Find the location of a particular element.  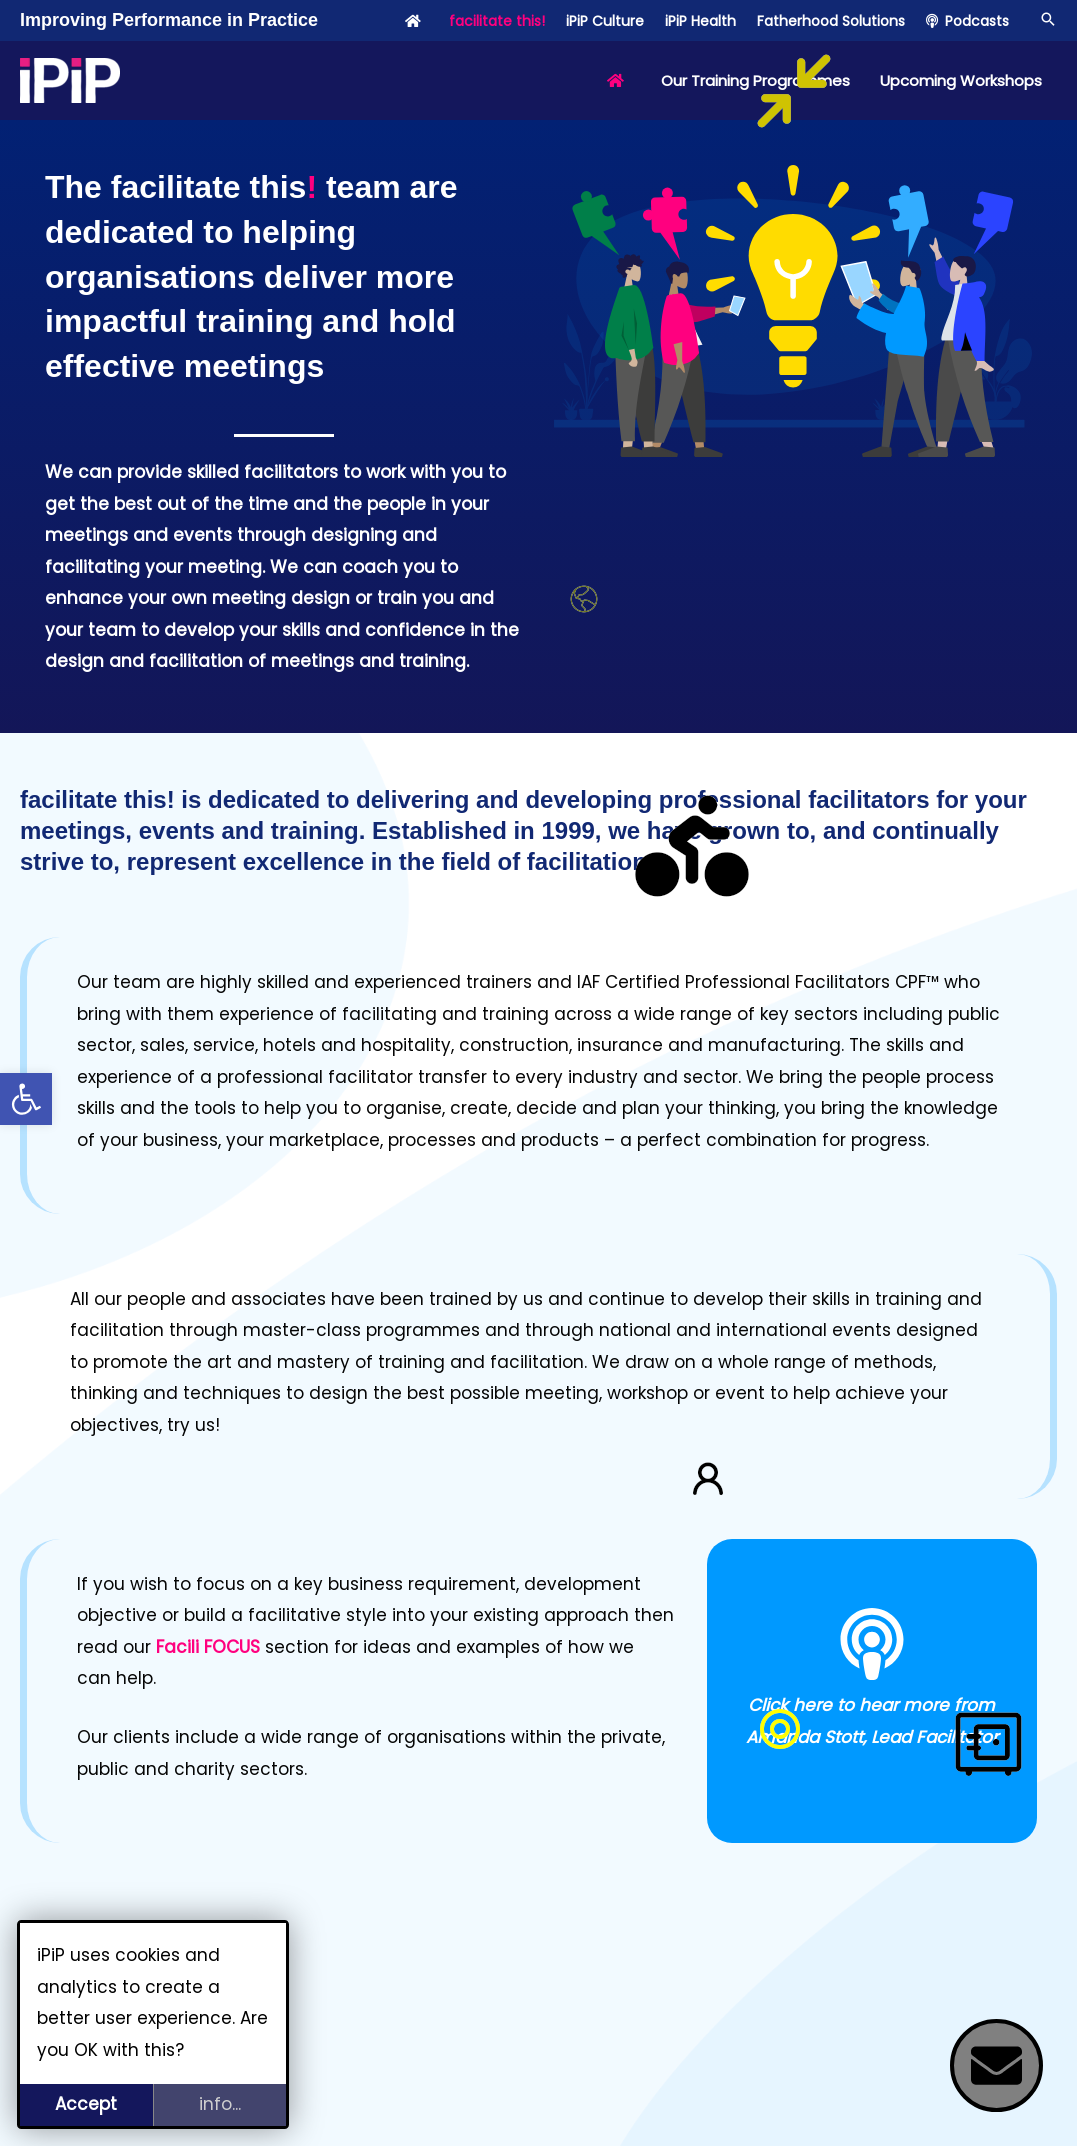

access fiscal host settings is located at coordinates (988, 1745).